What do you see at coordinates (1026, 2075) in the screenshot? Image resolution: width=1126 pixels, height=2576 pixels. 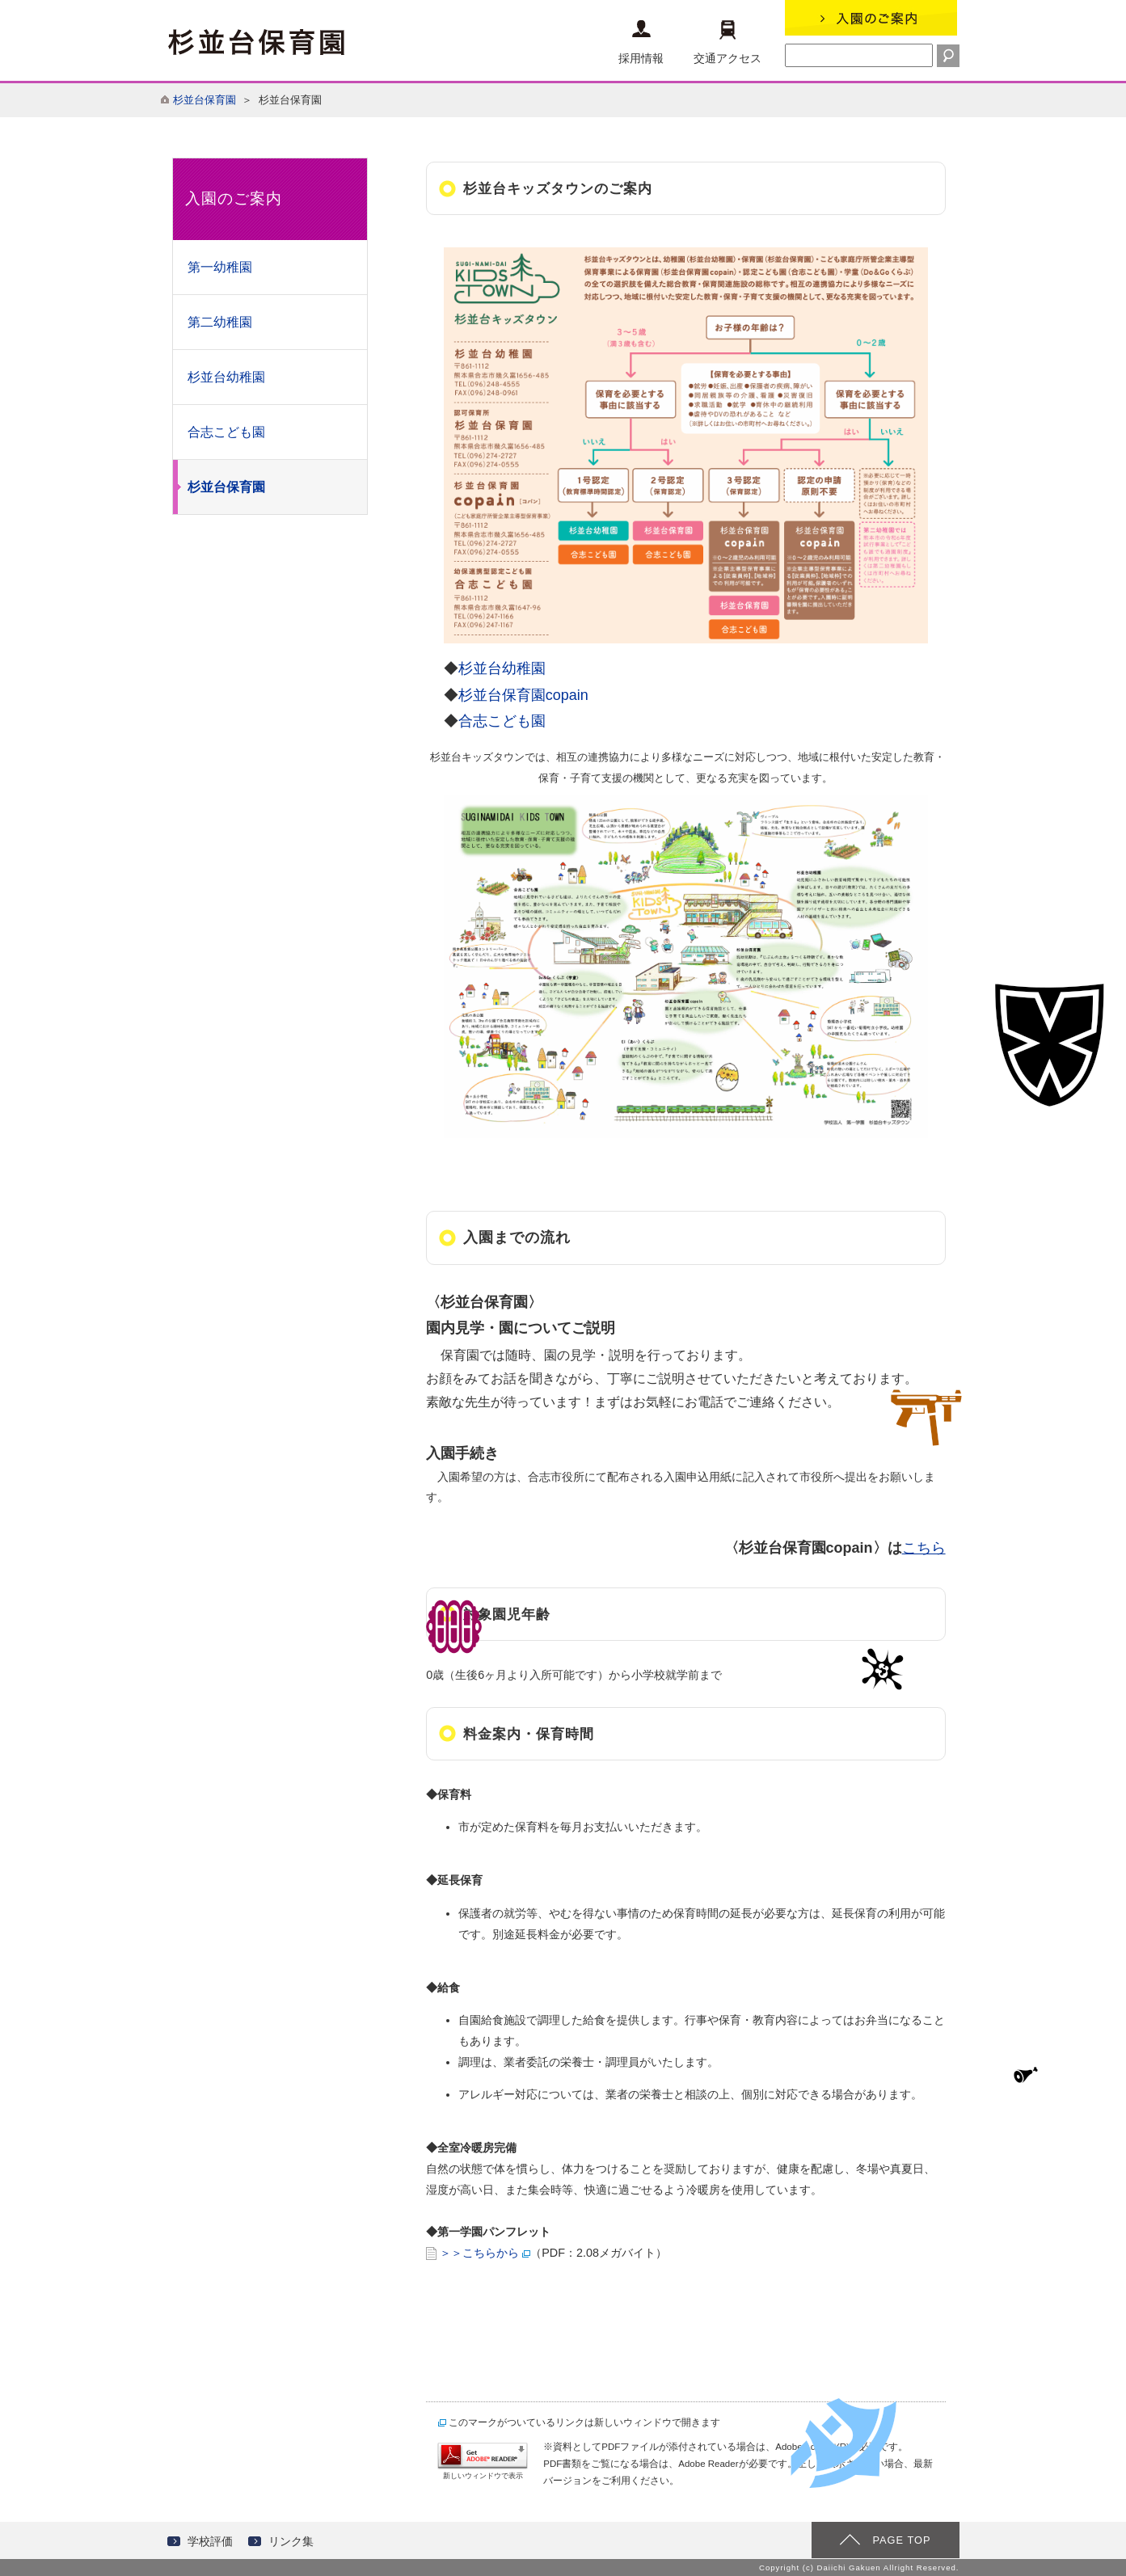 I see `food item in a game inventory` at bounding box center [1026, 2075].